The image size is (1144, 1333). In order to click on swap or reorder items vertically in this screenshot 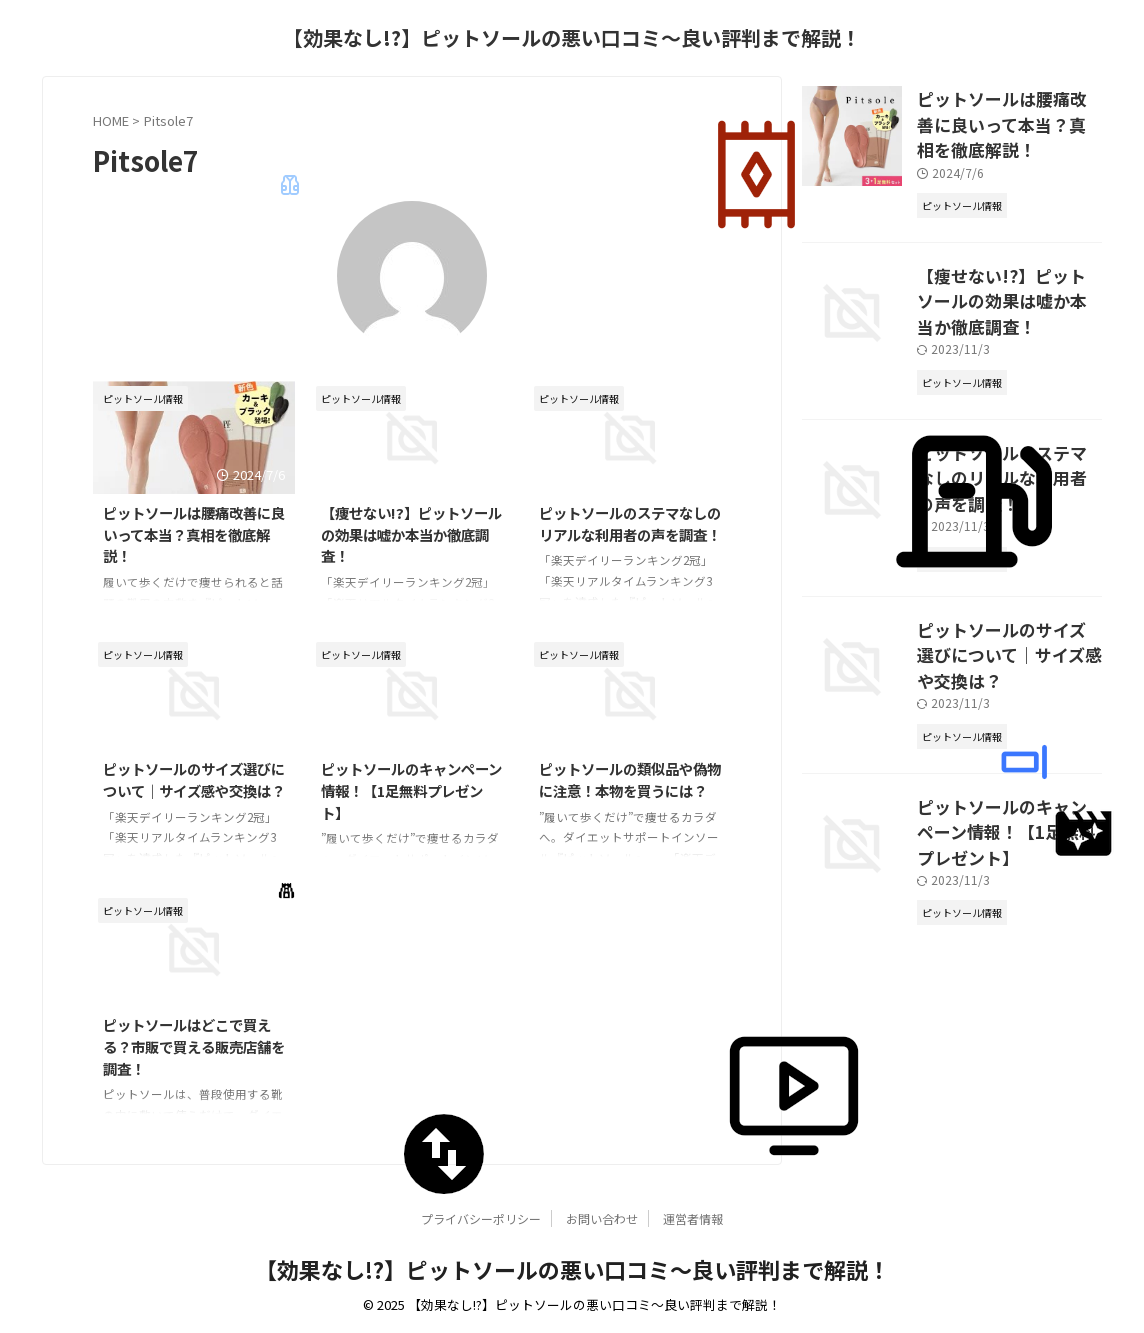, I will do `click(444, 1154)`.